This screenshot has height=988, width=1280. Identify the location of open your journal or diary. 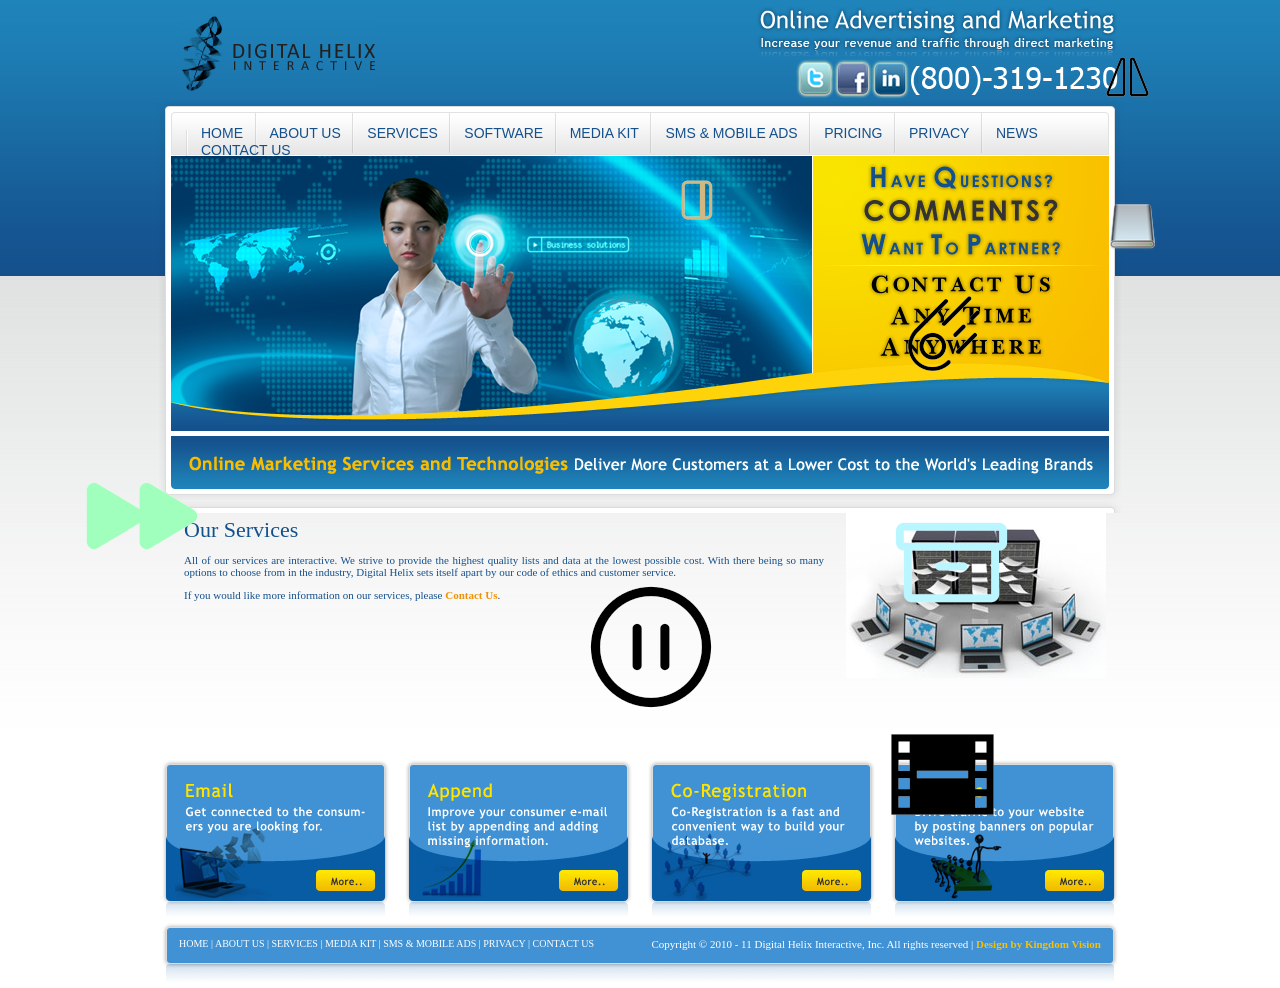
(697, 200).